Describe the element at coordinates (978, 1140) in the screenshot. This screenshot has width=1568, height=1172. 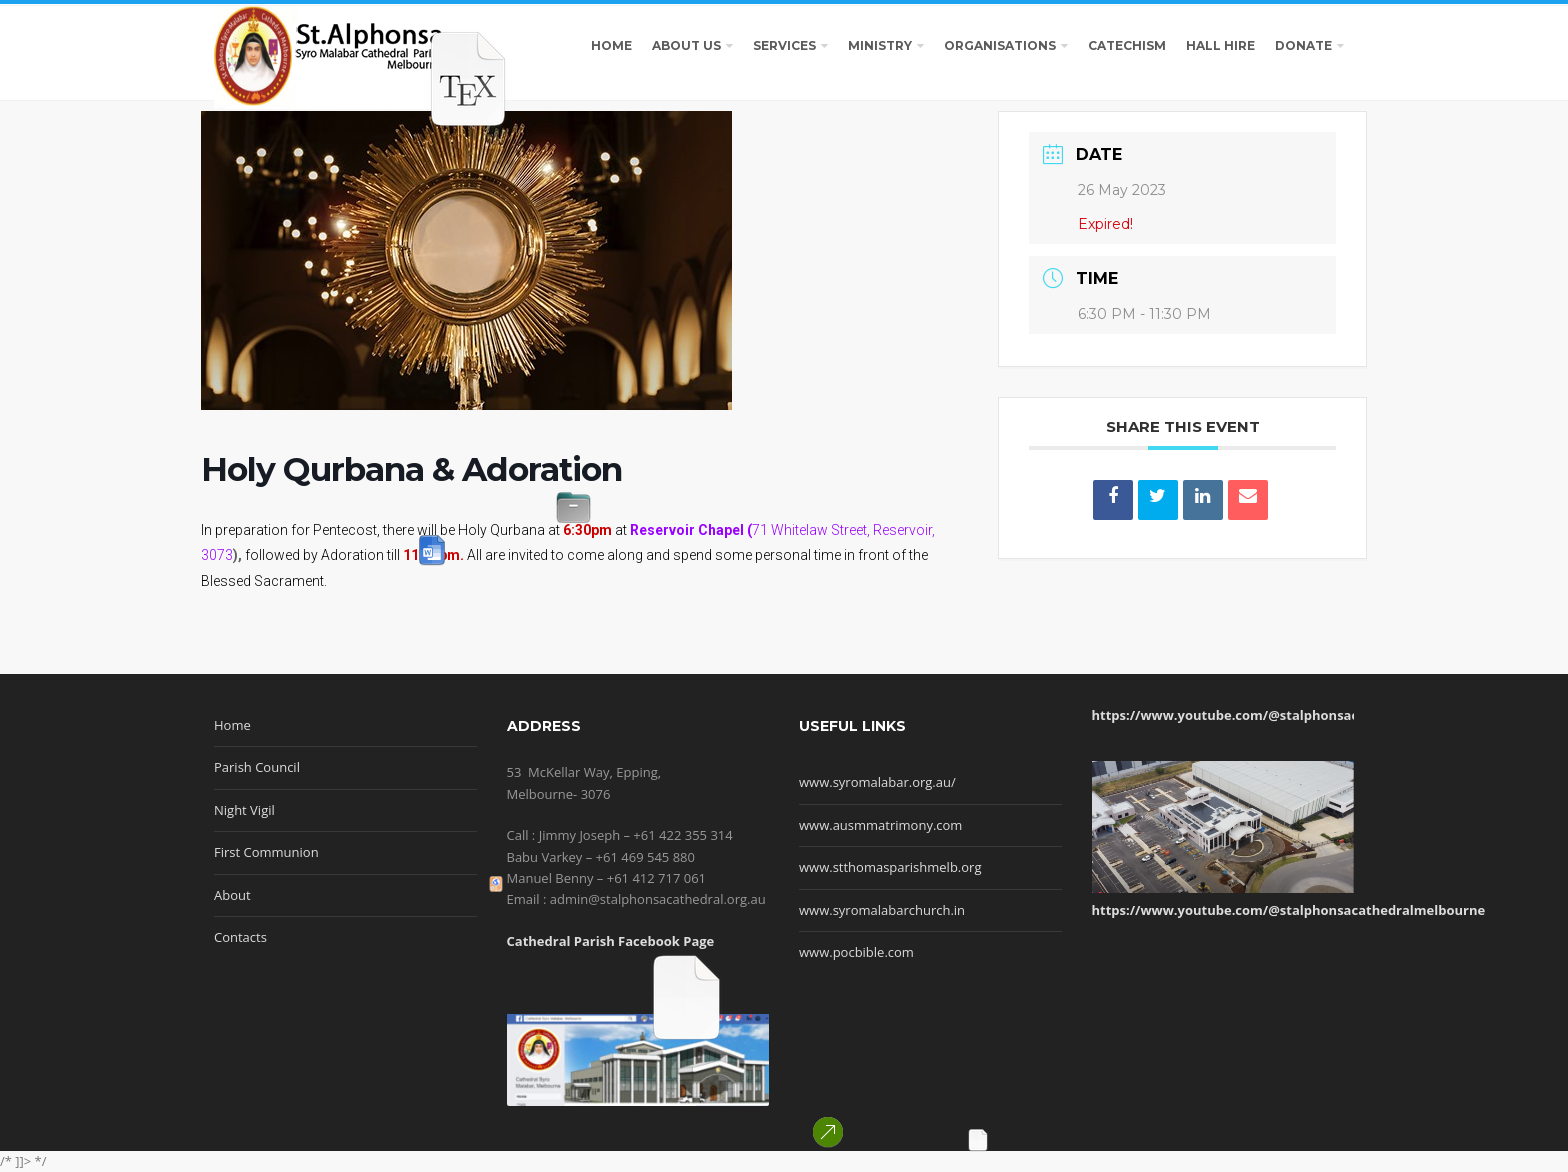
I see `preview a text file before opening` at that location.